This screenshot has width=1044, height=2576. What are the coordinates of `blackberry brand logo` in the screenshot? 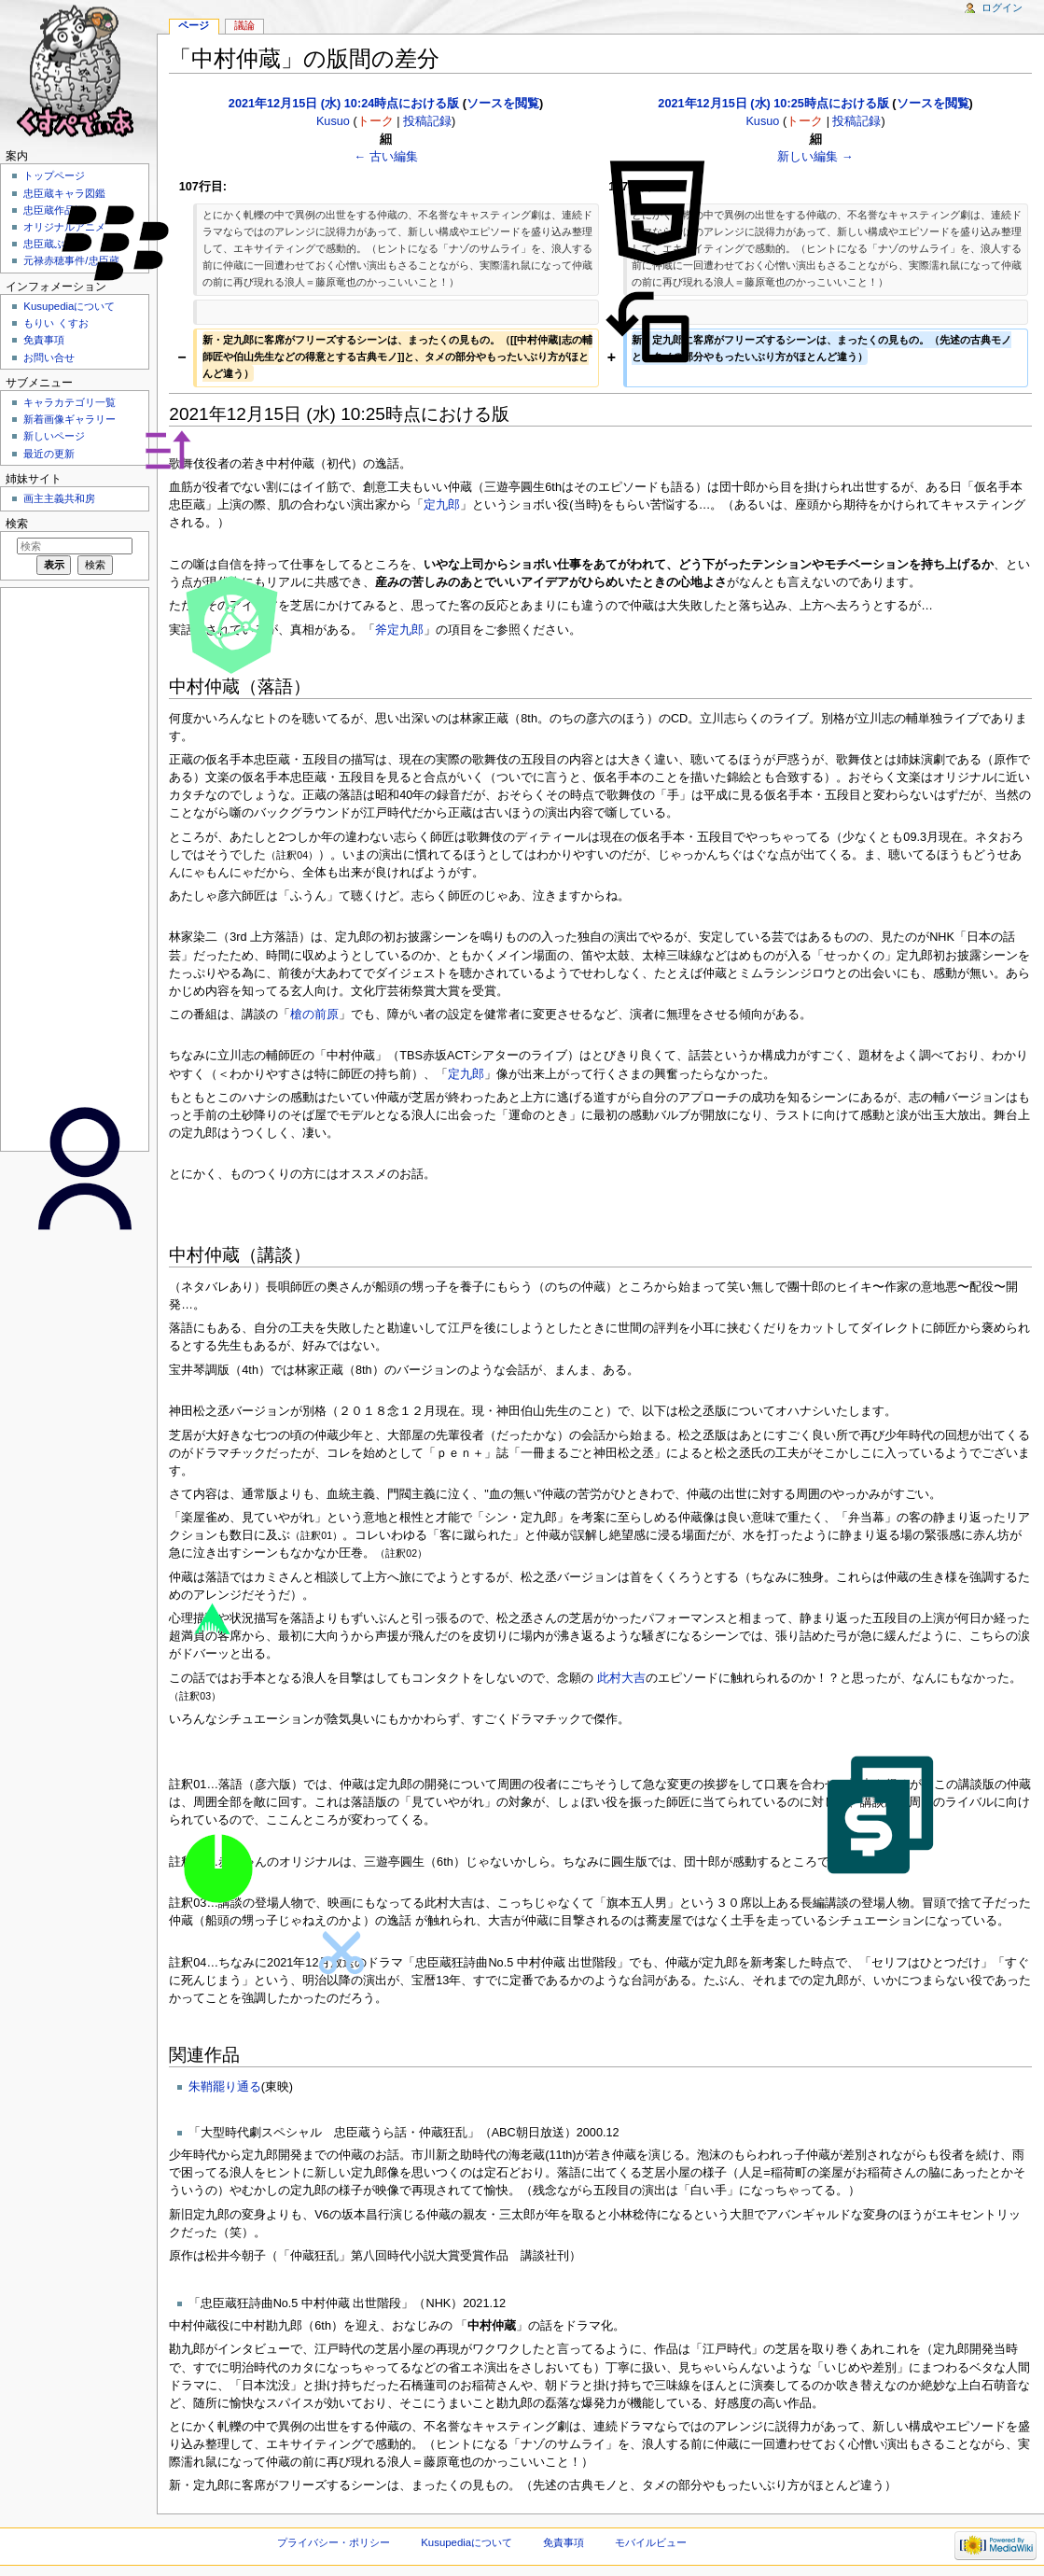 It's located at (115, 243).